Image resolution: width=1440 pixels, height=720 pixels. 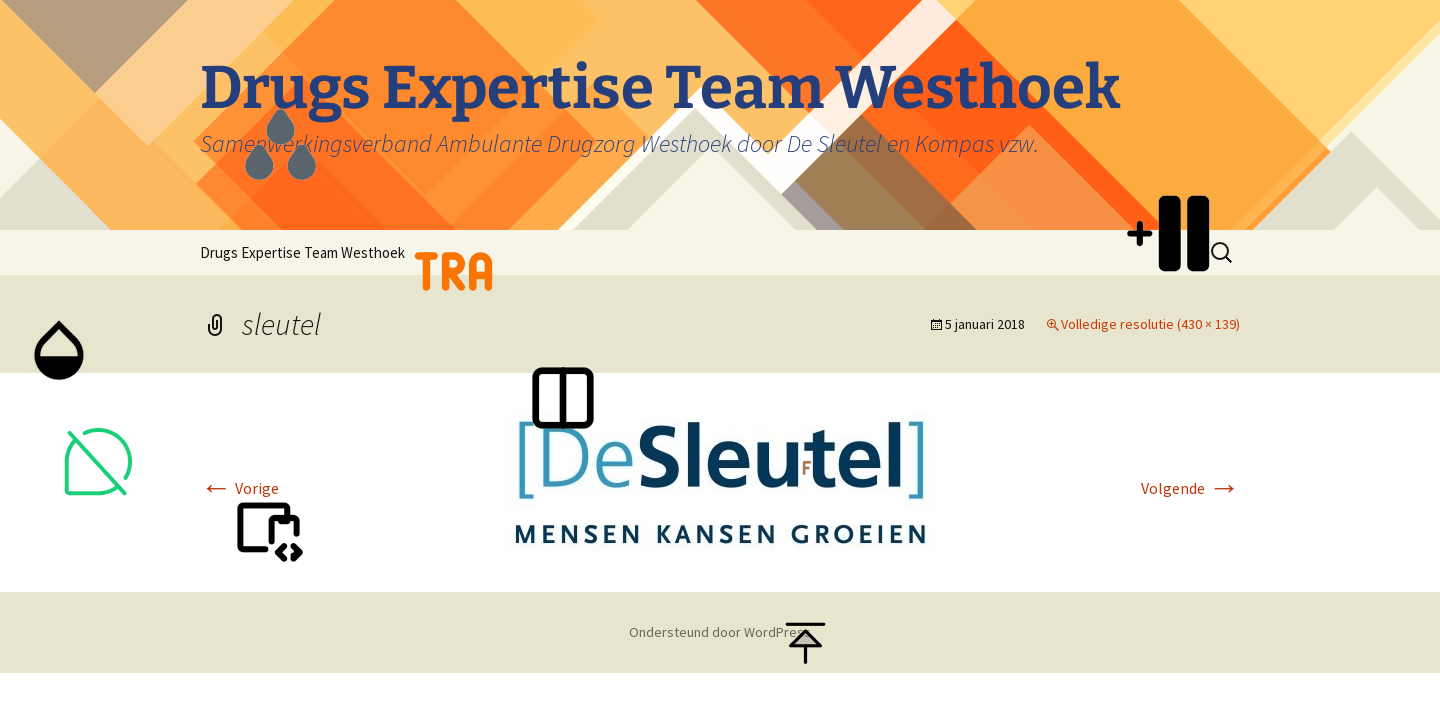 I want to click on move item to top of list, so click(x=805, y=642).